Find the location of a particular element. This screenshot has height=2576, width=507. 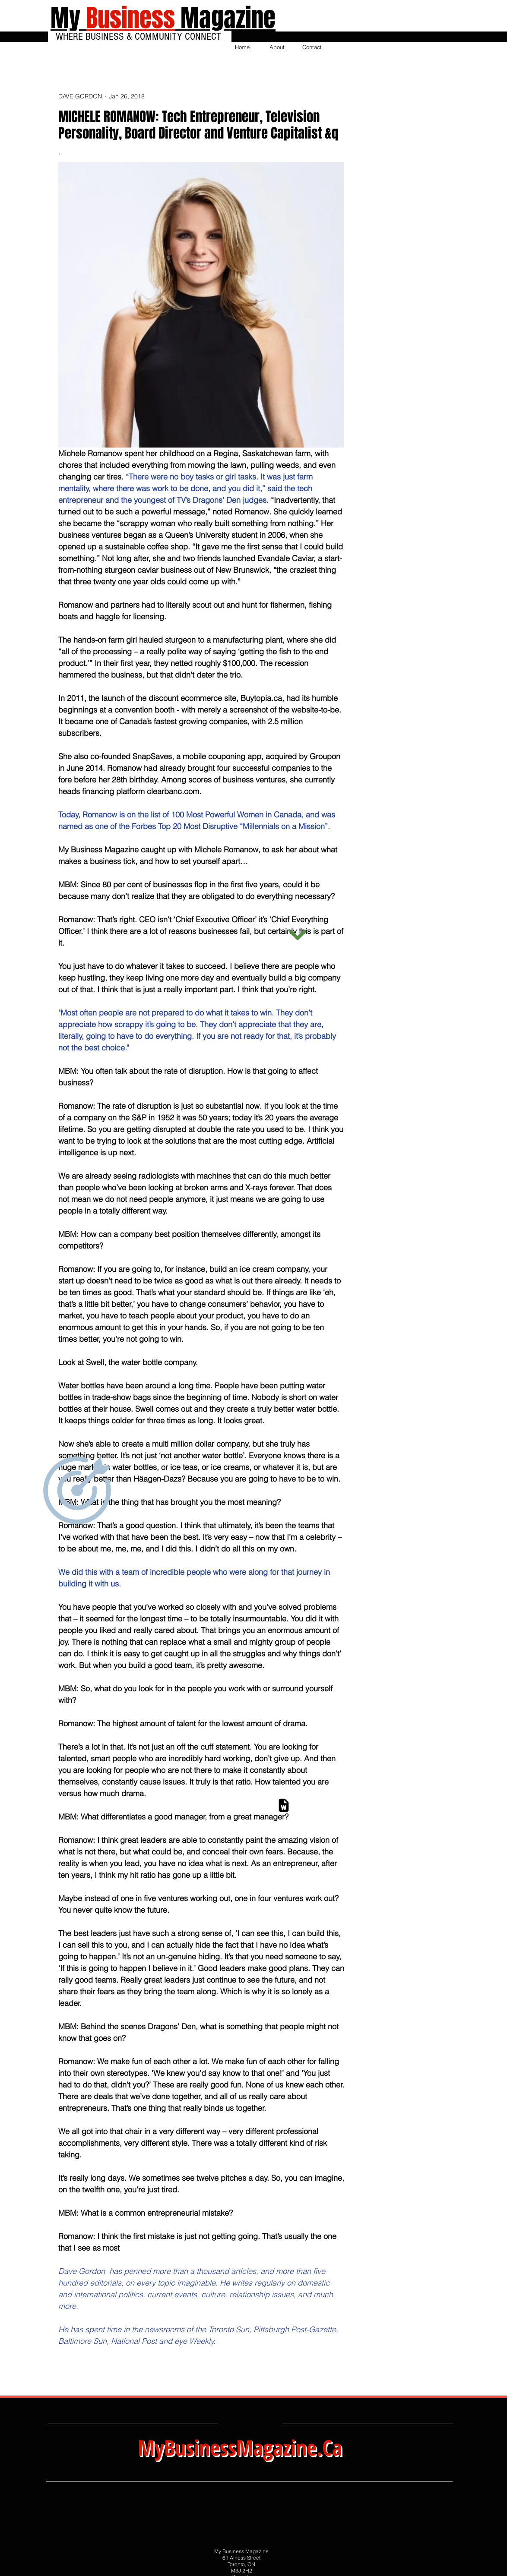

expand a dropdown menu or collapsed section is located at coordinates (298, 934).